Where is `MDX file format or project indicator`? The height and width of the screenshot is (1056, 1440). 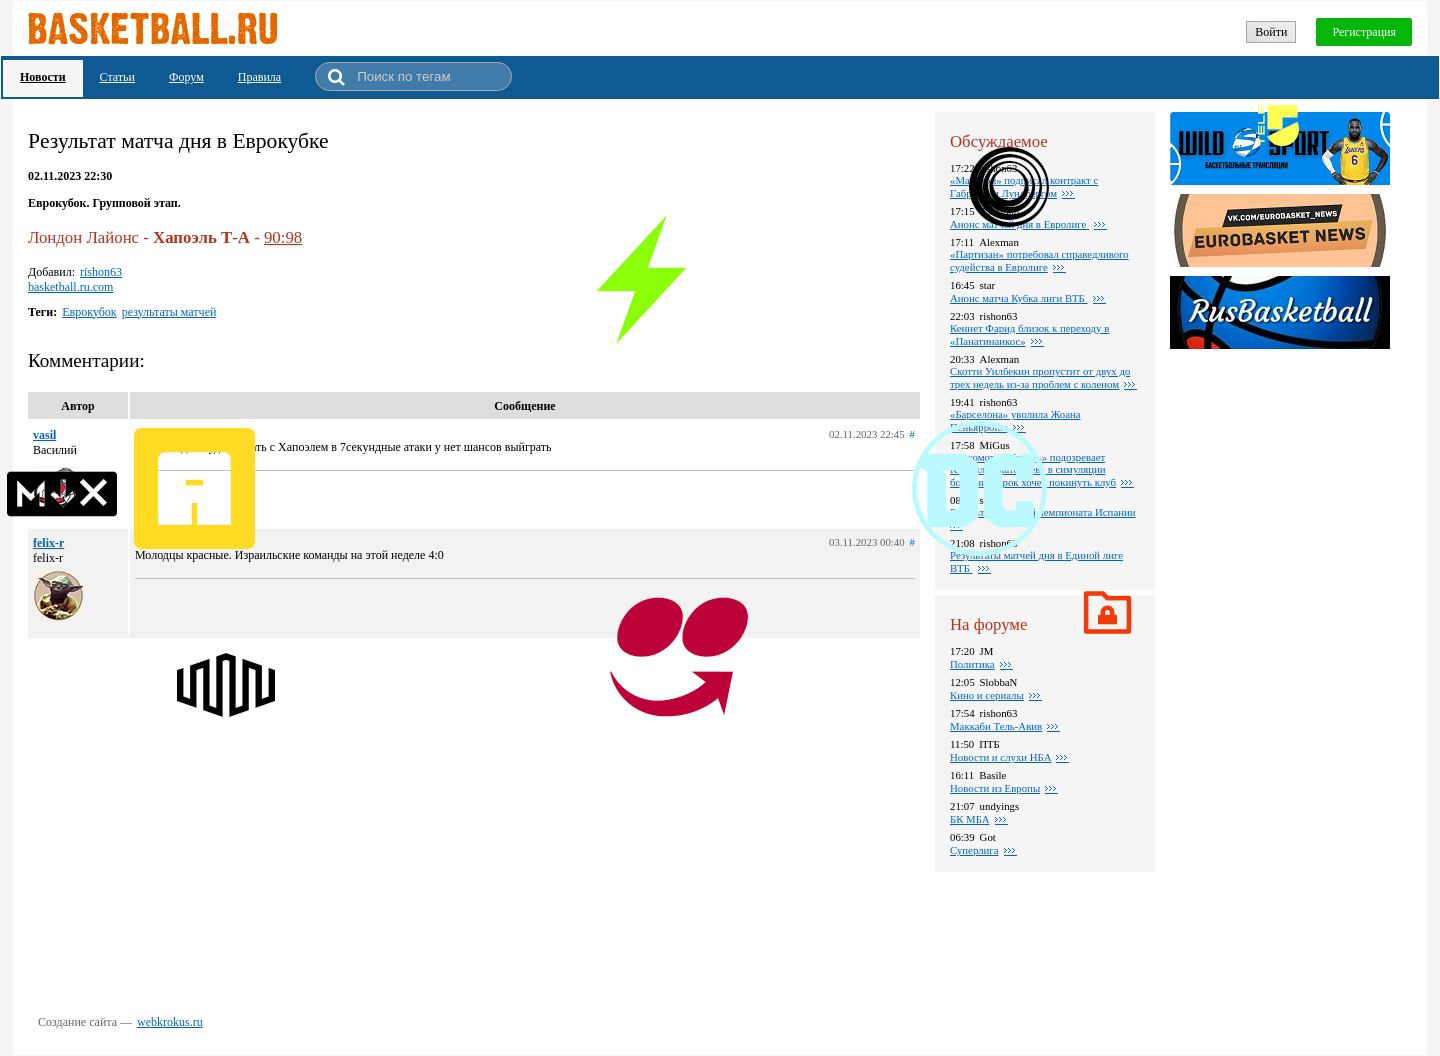
MDX file format or project indicator is located at coordinates (62, 494).